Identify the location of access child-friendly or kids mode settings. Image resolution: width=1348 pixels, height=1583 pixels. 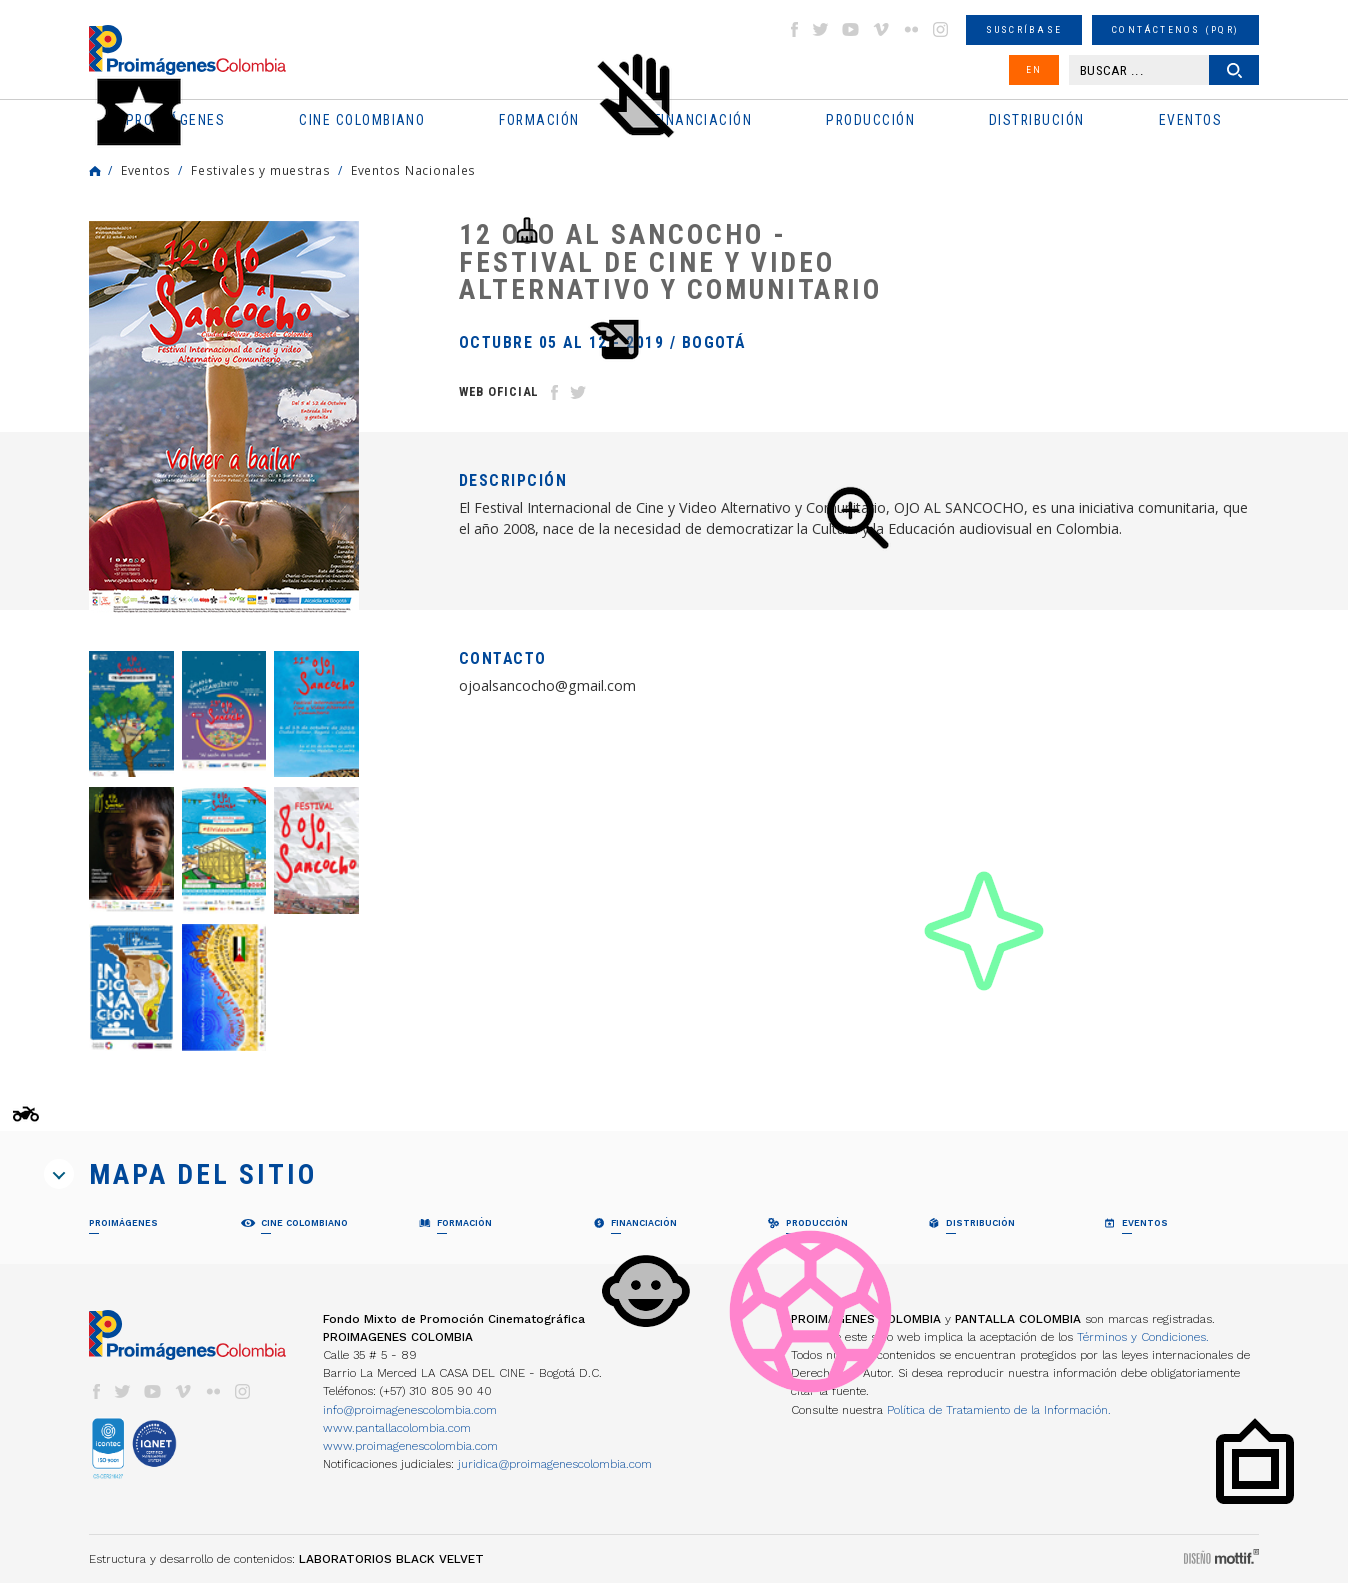
(646, 1291).